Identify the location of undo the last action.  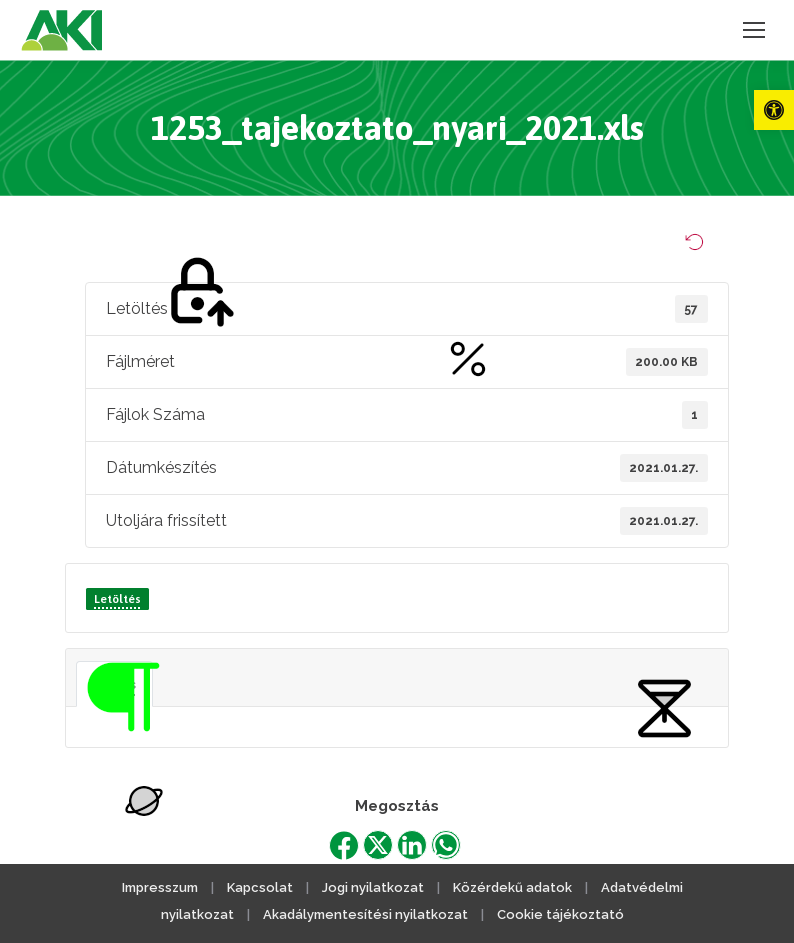
(695, 242).